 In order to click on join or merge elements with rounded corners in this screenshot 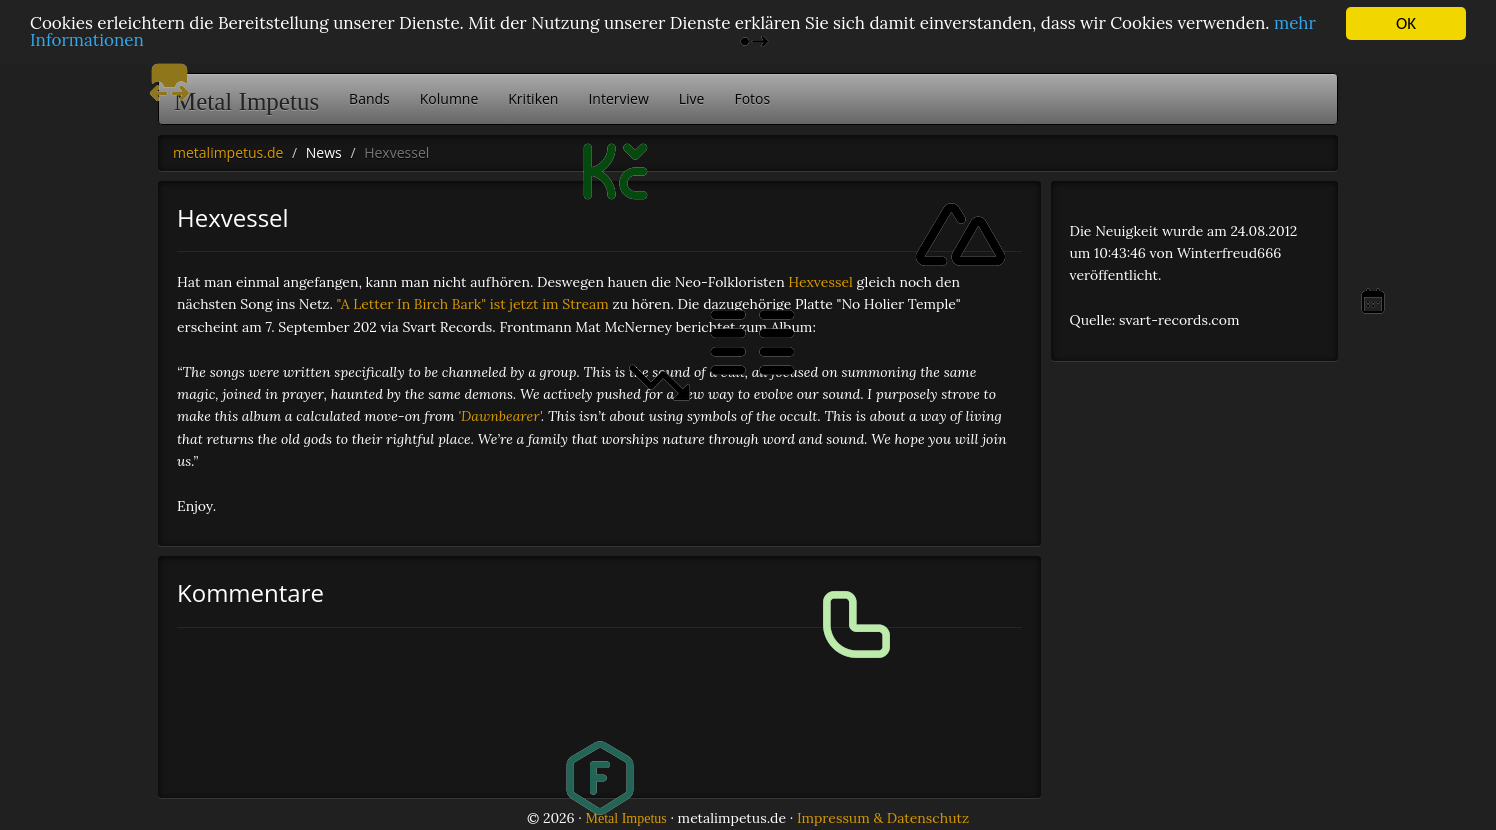, I will do `click(856, 624)`.